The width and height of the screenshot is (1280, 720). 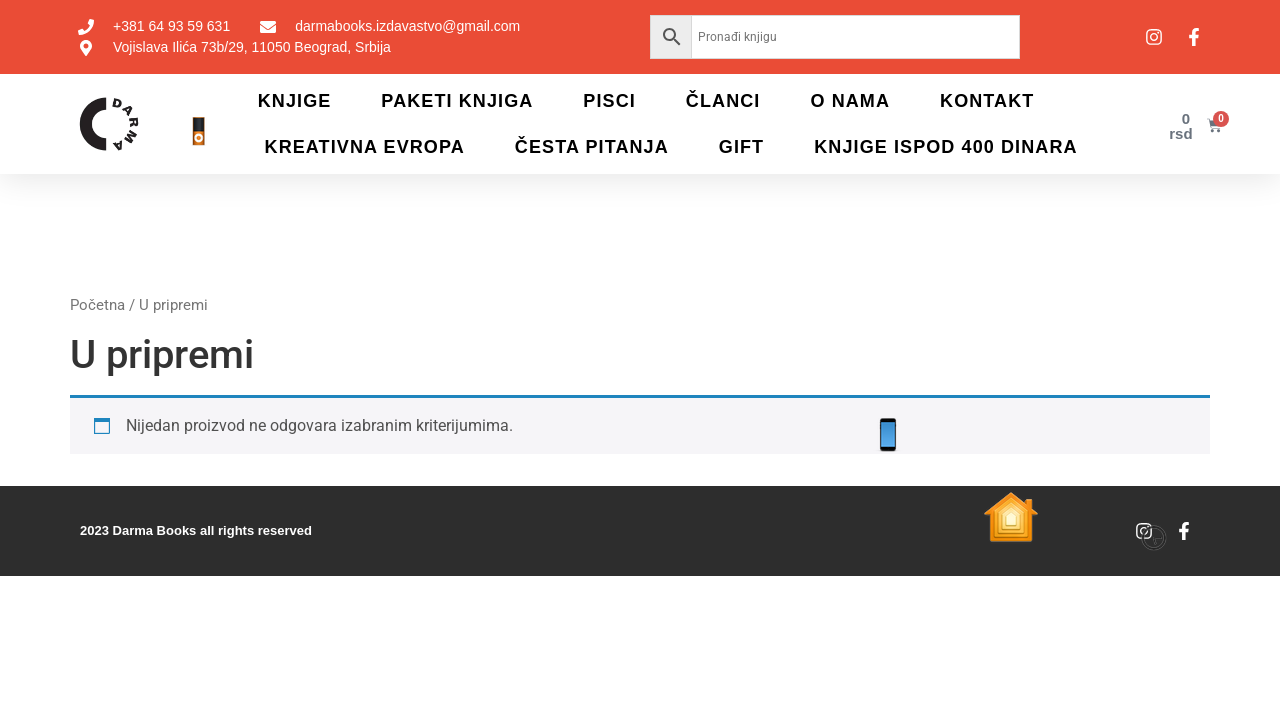 I want to click on sync music to ipod nano device, so click(x=198, y=131).